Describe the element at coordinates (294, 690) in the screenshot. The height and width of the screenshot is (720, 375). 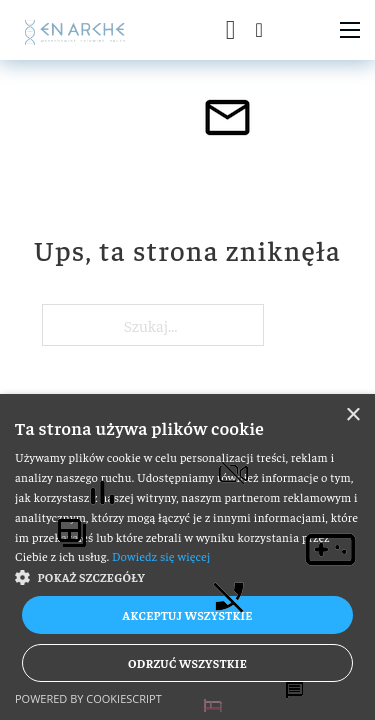
I see `open messages or chat` at that location.